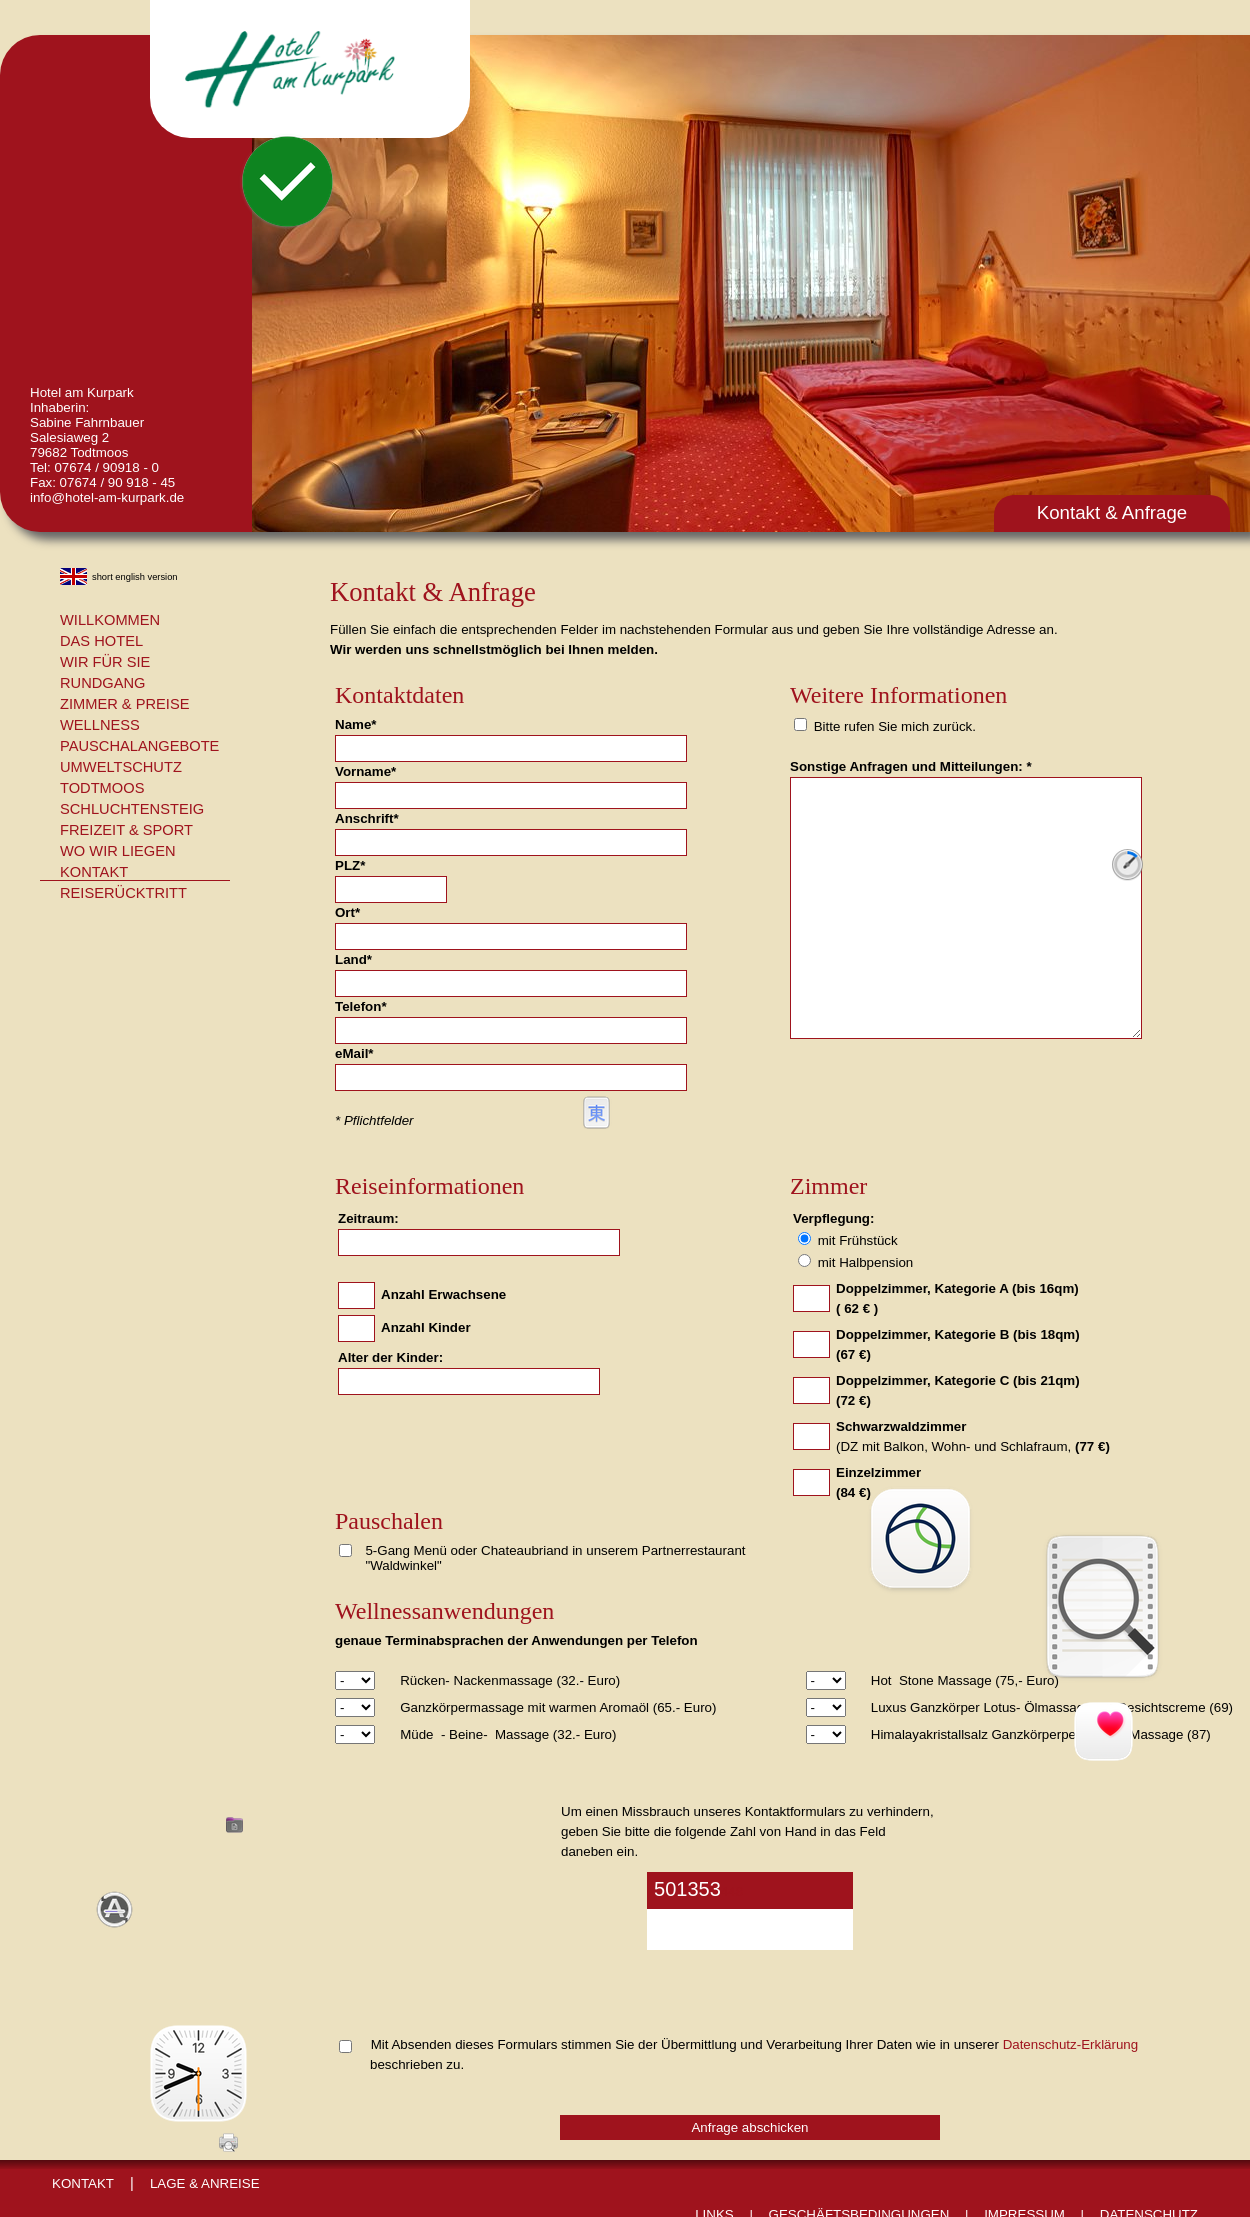 This screenshot has width=1250, height=2217. Describe the element at coordinates (114, 1909) in the screenshot. I see `check for available software updates` at that location.